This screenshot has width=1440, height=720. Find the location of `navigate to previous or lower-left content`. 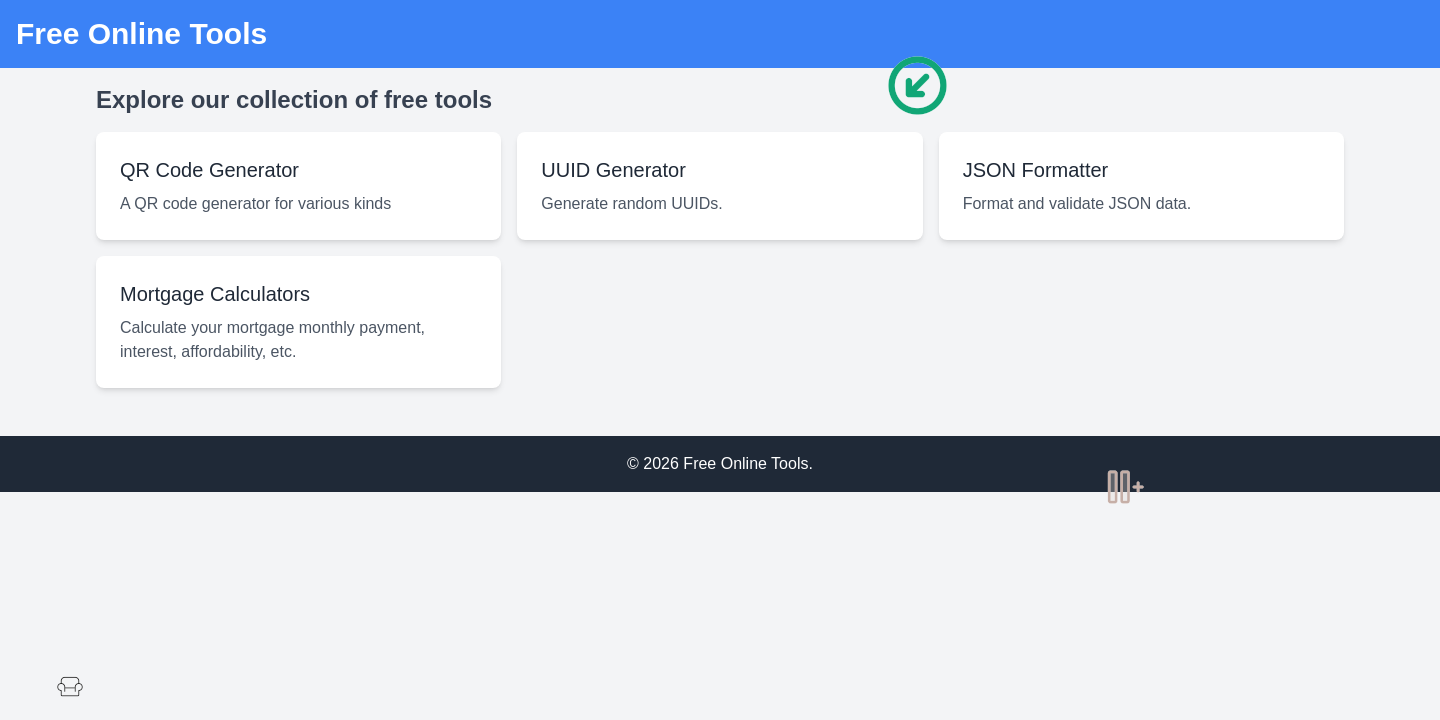

navigate to previous or lower-left content is located at coordinates (917, 85).